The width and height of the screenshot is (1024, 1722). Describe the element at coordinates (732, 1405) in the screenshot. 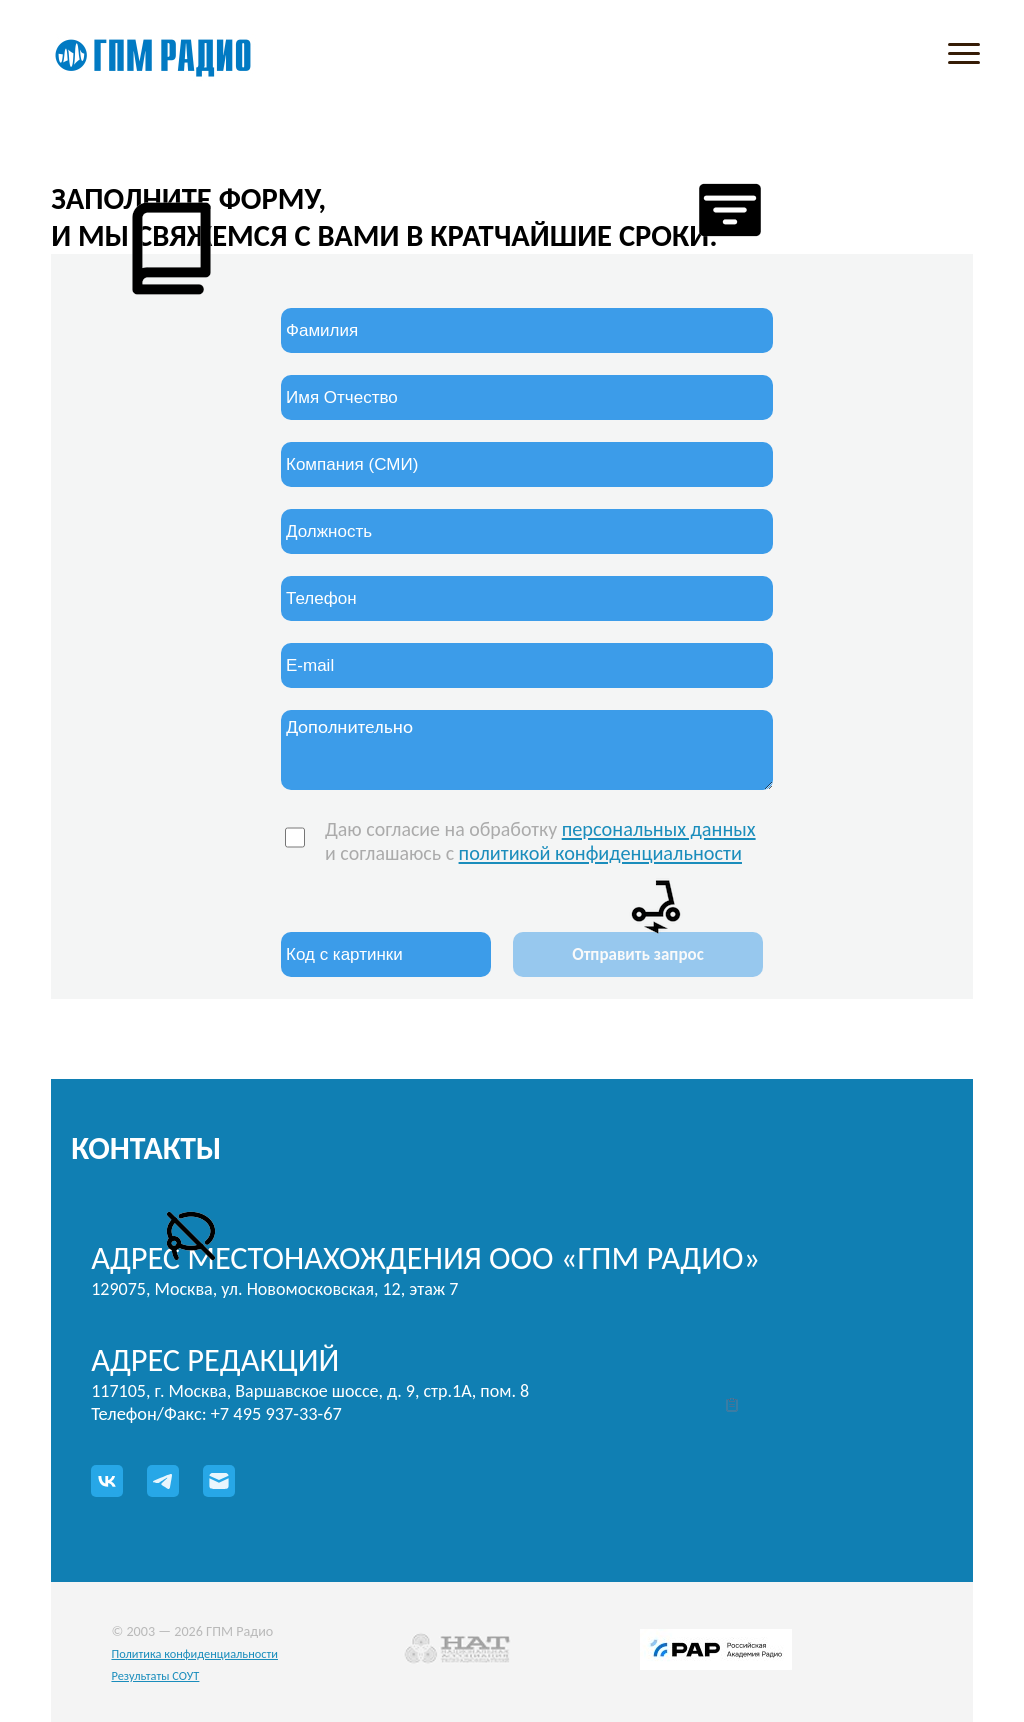

I see `view clipboard contents` at that location.